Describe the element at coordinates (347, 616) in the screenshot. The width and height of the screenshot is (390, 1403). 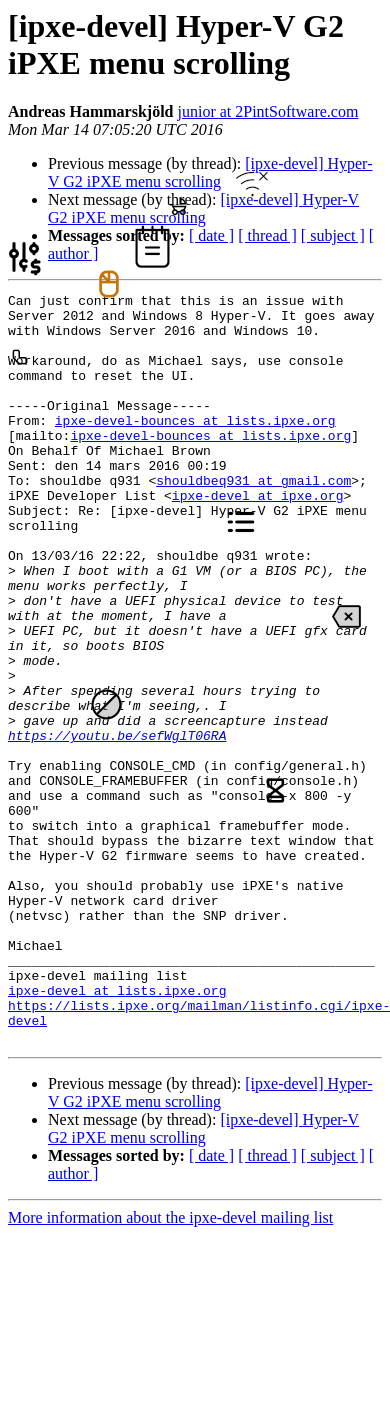
I see `delete the previous character` at that location.